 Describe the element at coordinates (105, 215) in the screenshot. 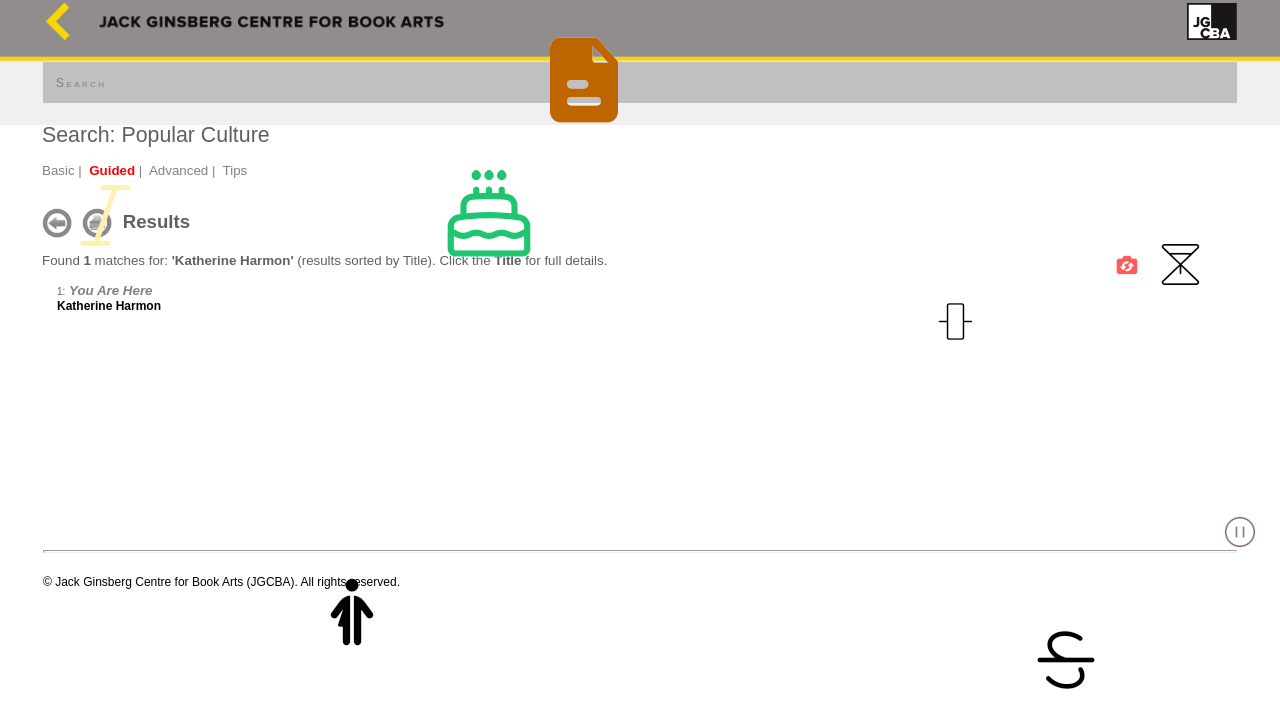

I see `apply italic formatting to selected text` at that location.